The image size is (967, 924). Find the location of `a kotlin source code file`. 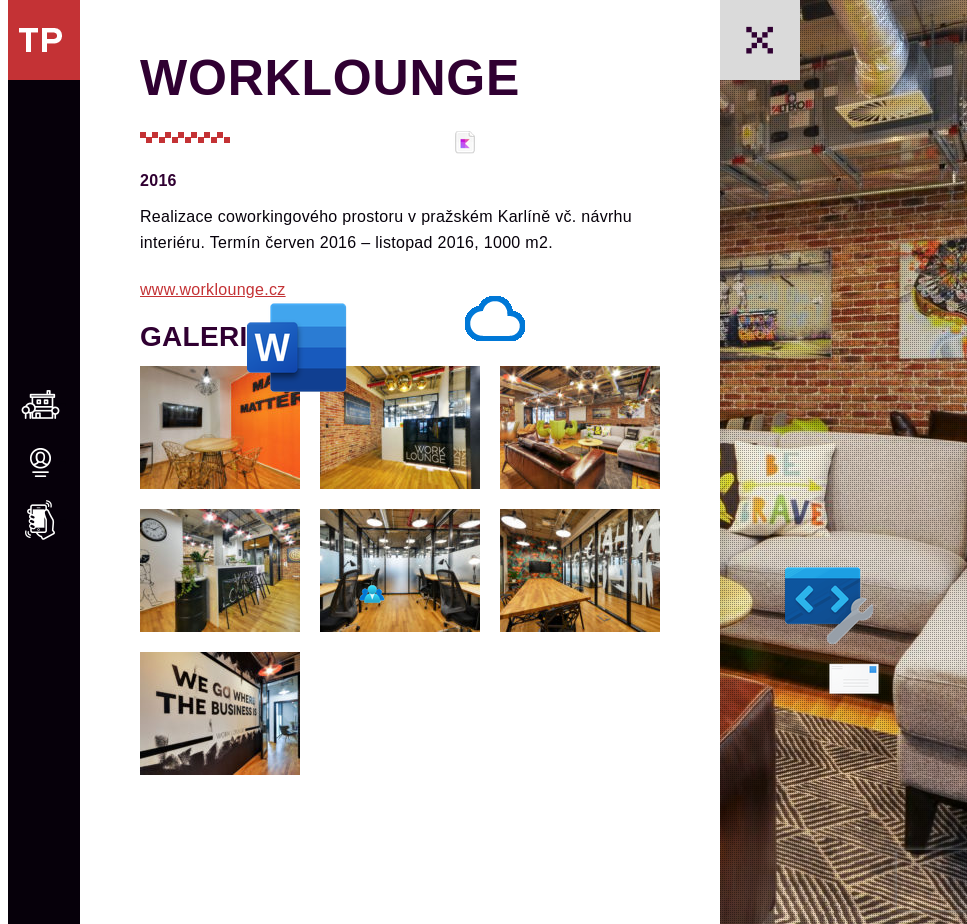

a kotlin source code file is located at coordinates (465, 142).